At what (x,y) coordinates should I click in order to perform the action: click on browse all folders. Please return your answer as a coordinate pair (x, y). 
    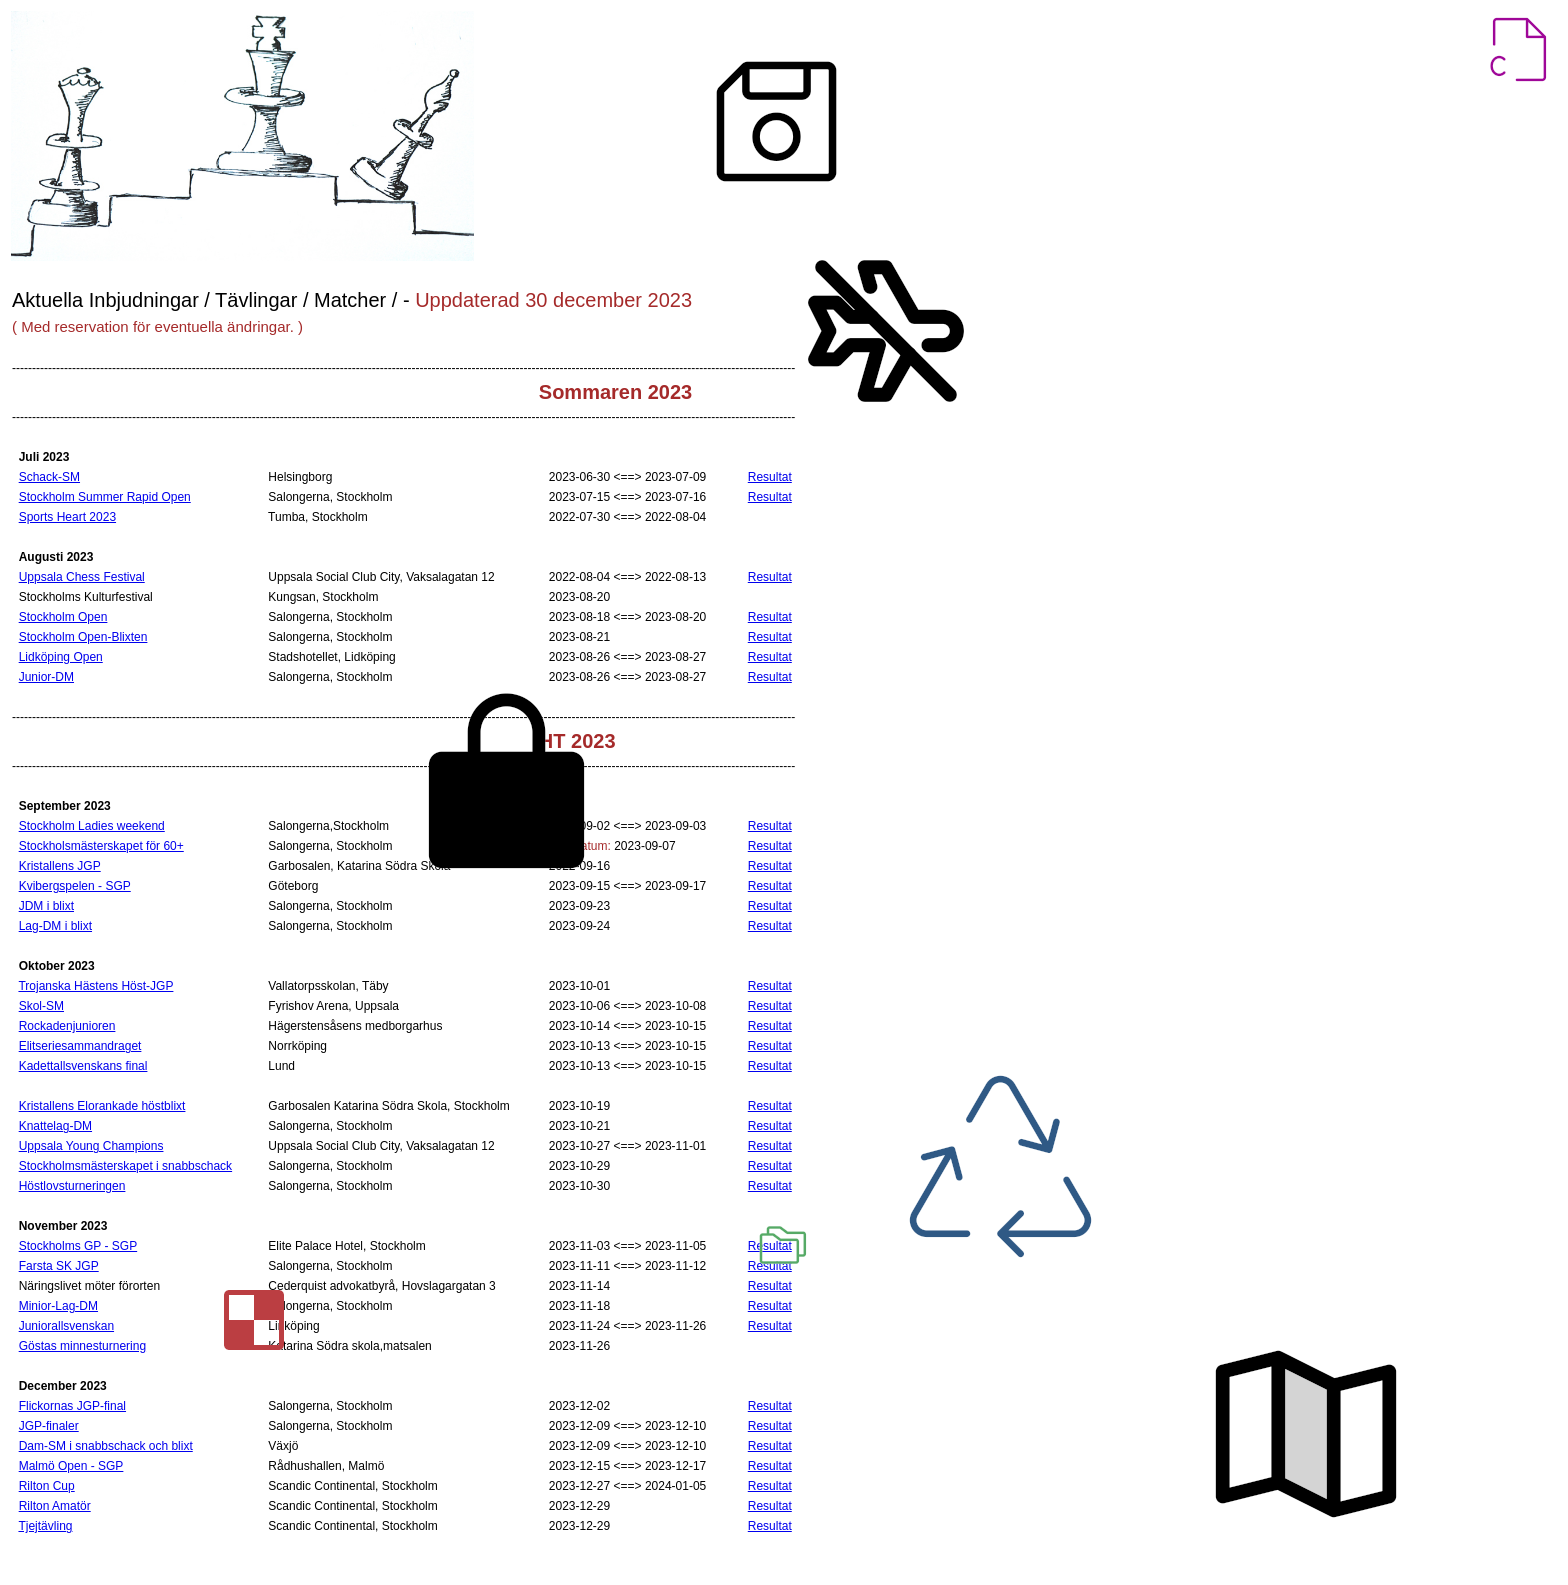
    Looking at the image, I should click on (782, 1245).